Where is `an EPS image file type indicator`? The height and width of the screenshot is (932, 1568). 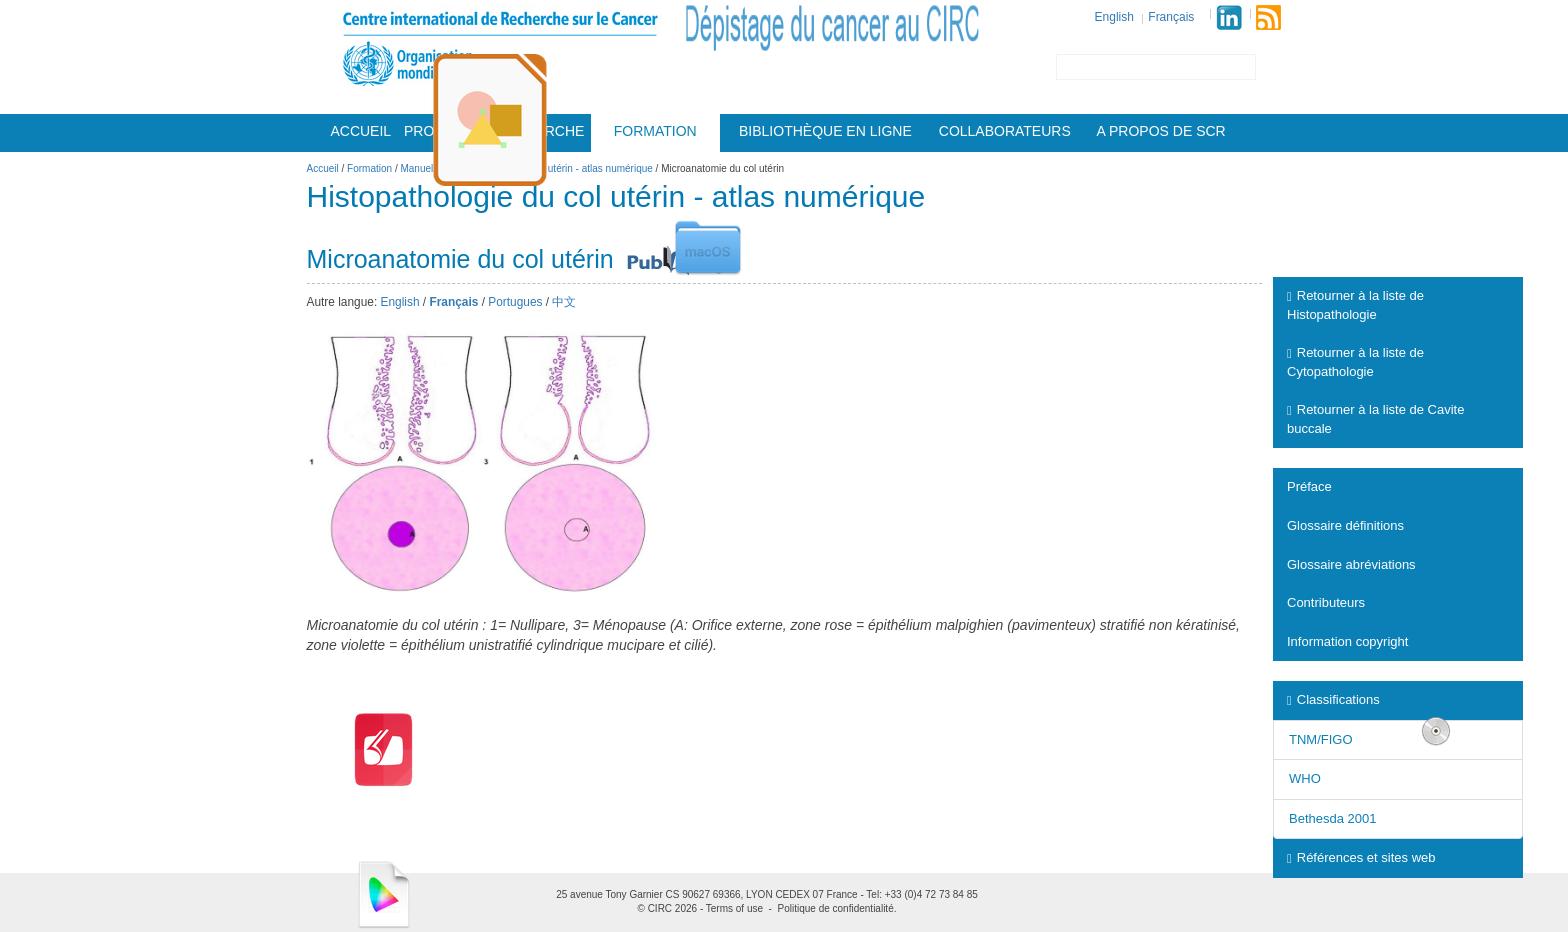 an EPS image file type indicator is located at coordinates (383, 749).